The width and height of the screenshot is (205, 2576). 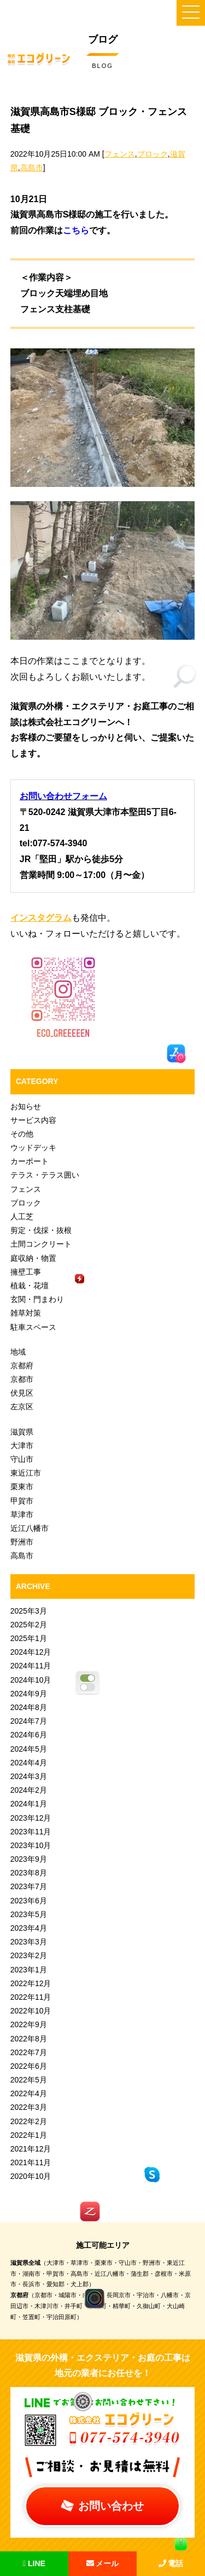 What do you see at coordinates (95, 2298) in the screenshot?
I see `open DaVinci Resolve color grading panels` at bounding box center [95, 2298].